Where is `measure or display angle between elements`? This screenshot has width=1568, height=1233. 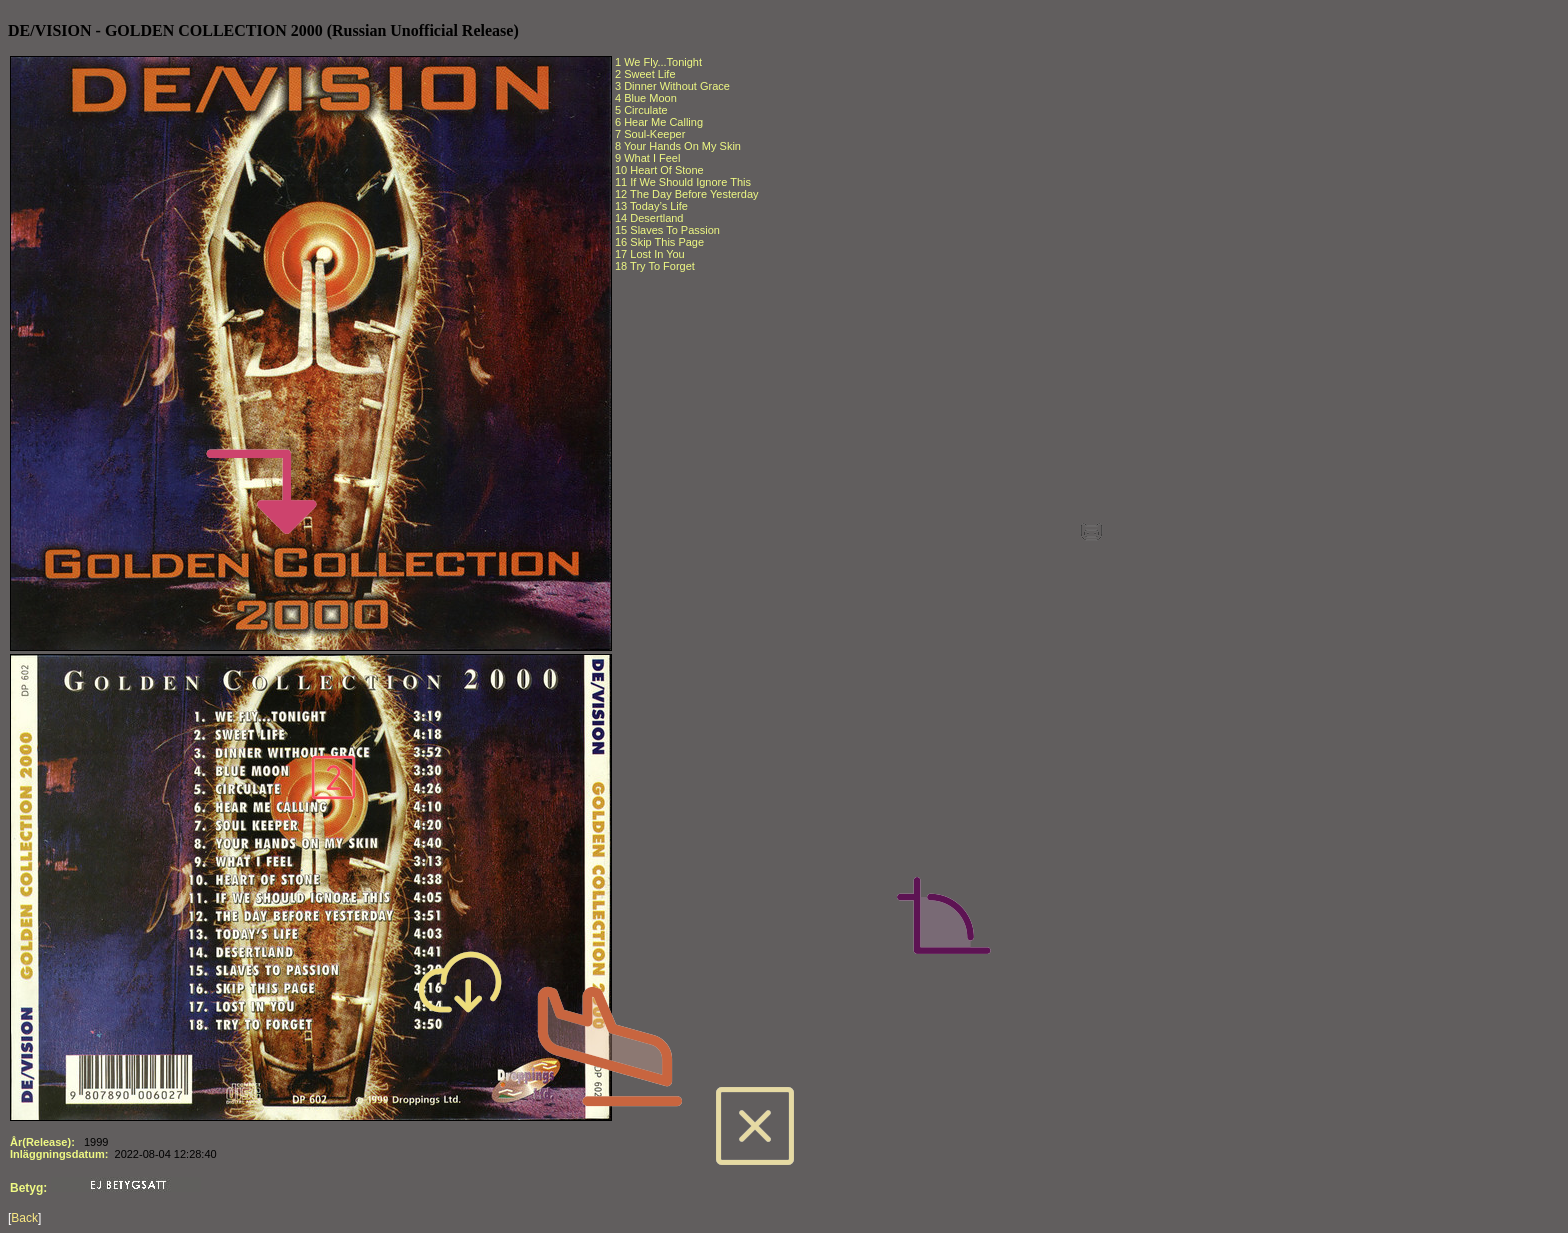
measure or display angle between elements is located at coordinates (940, 920).